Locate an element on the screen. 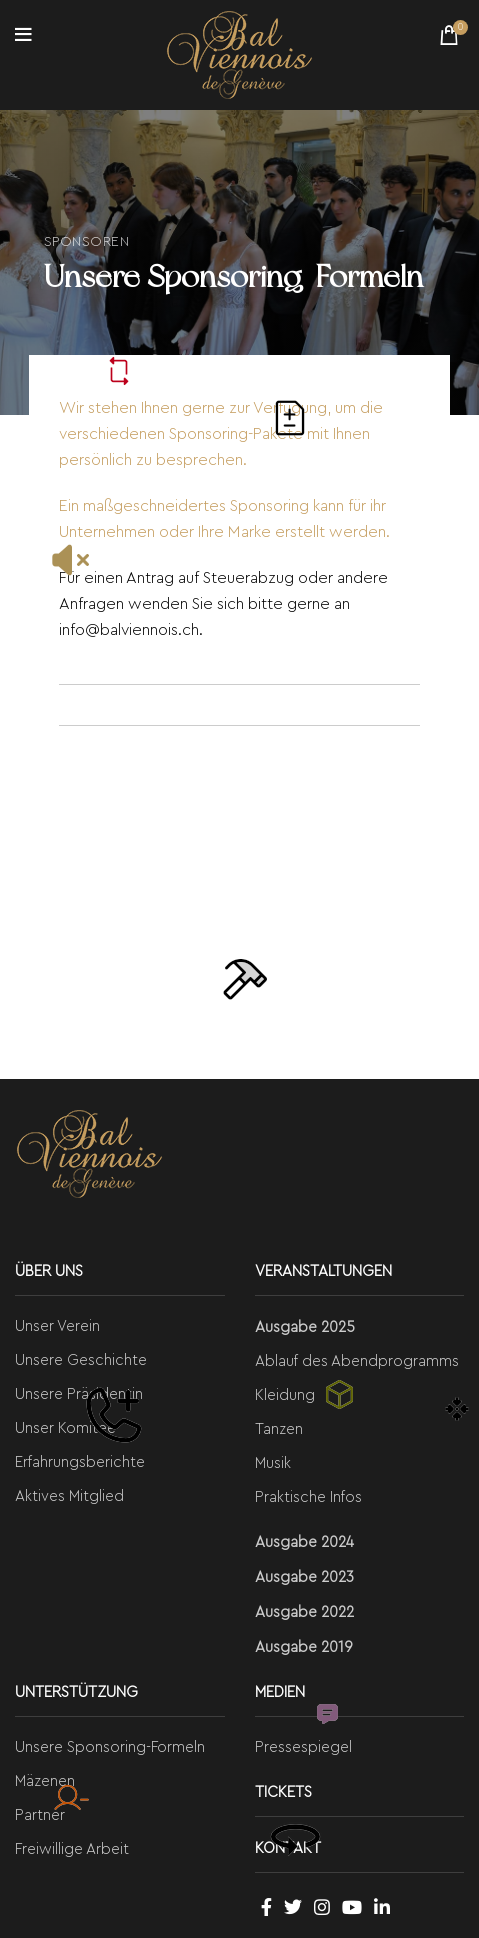 This screenshot has width=479, height=1938. remove a user or contact is located at coordinates (70, 1798).